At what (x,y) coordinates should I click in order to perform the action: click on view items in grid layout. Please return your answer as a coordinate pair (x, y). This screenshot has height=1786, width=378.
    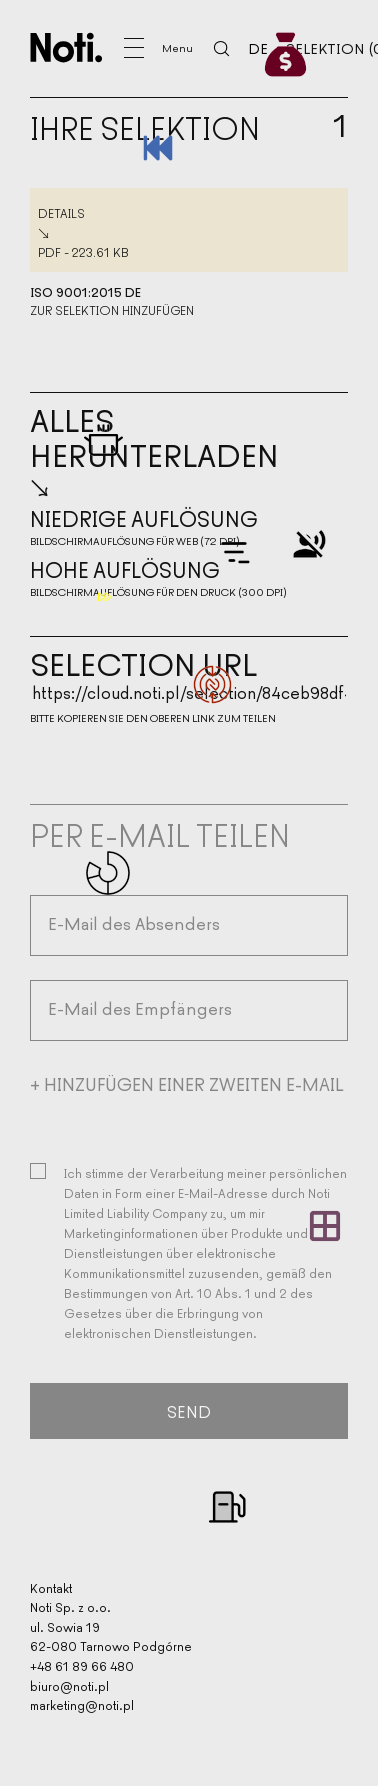
    Looking at the image, I should click on (325, 1226).